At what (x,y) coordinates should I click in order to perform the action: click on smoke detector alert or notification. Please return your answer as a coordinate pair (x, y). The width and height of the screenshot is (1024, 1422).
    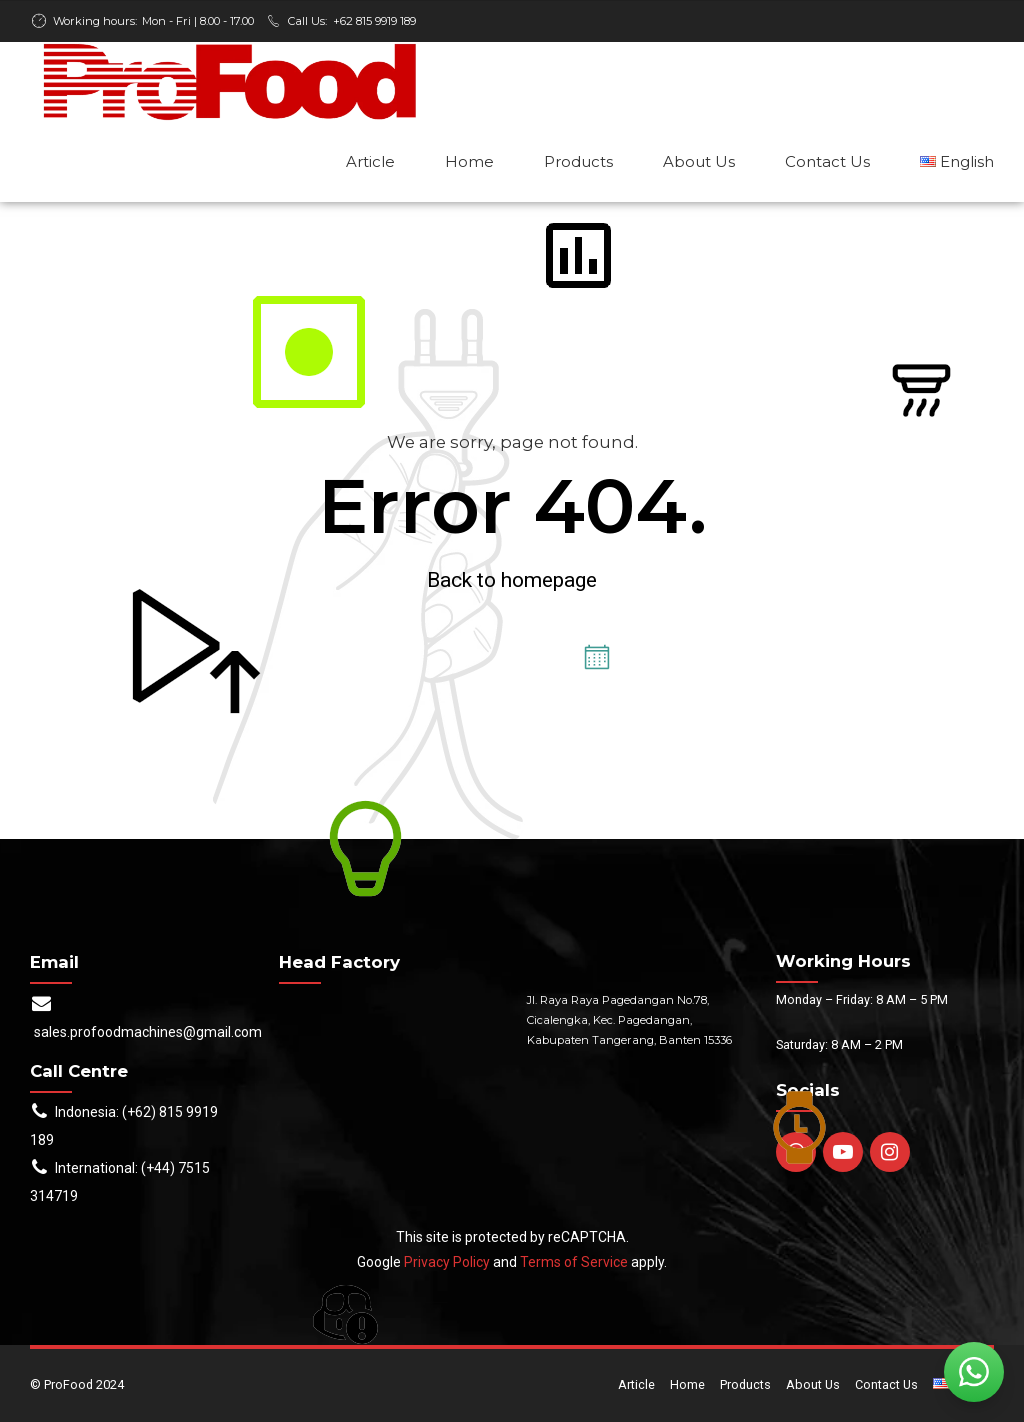
    Looking at the image, I should click on (921, 390).